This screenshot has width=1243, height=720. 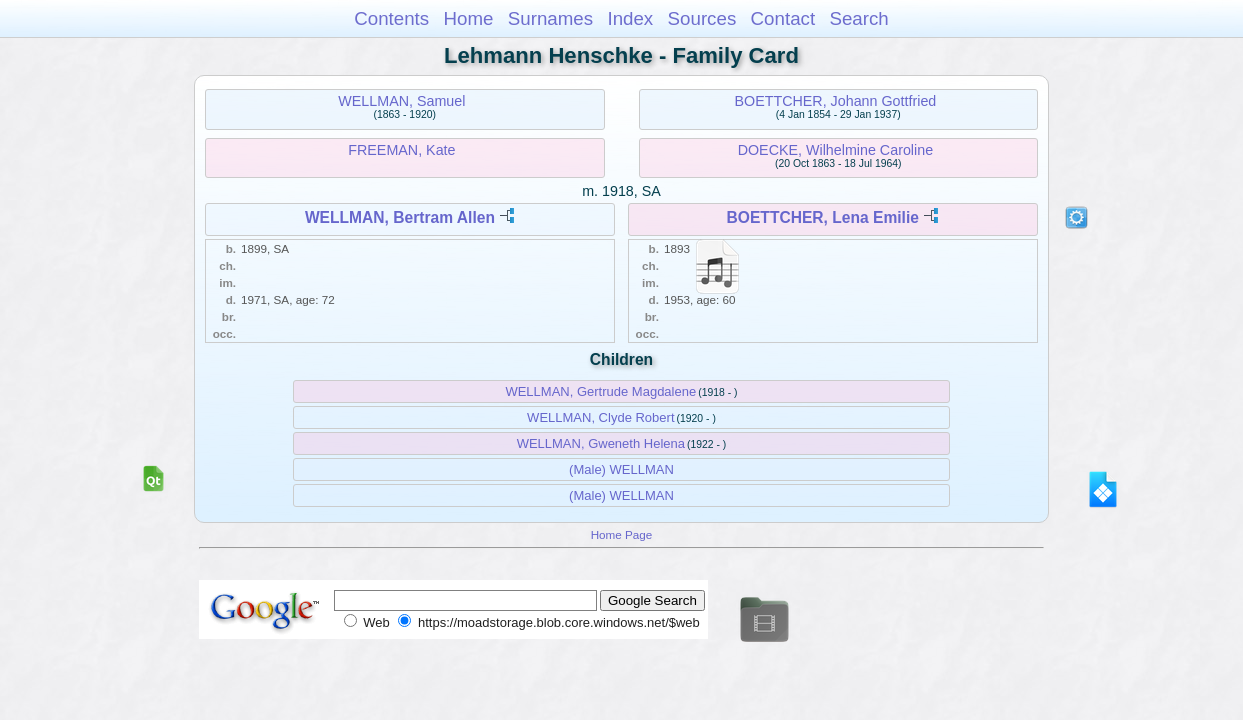 I want to click on a QML source code file, so click(x=153, y=478).